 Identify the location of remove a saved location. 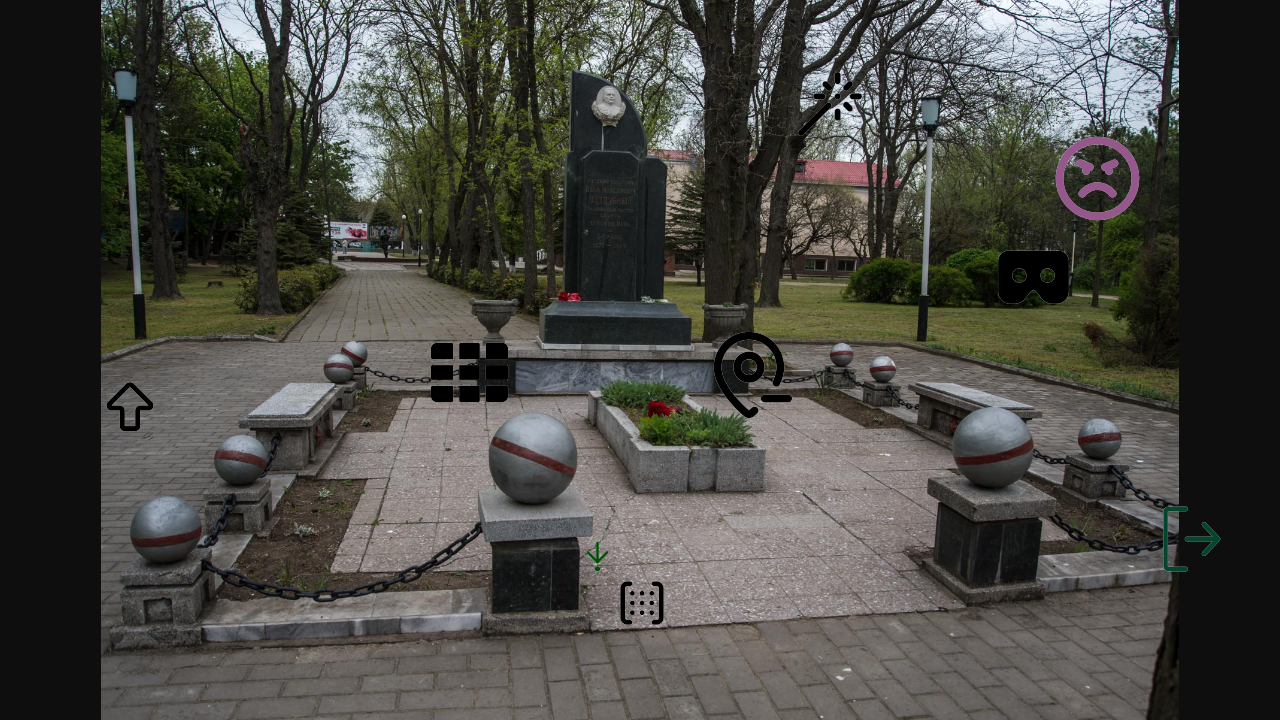
(749, 375).